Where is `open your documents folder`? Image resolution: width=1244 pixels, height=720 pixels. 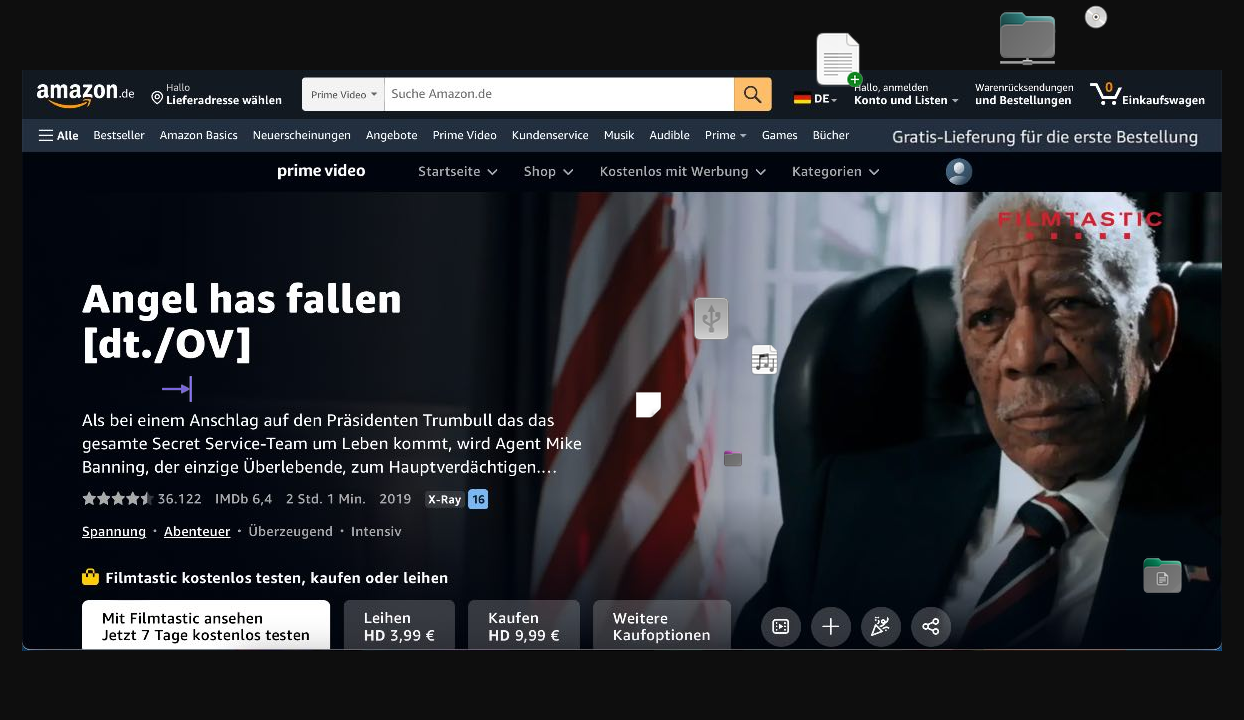
open your documents folder is located at coordinates (1162, 575).